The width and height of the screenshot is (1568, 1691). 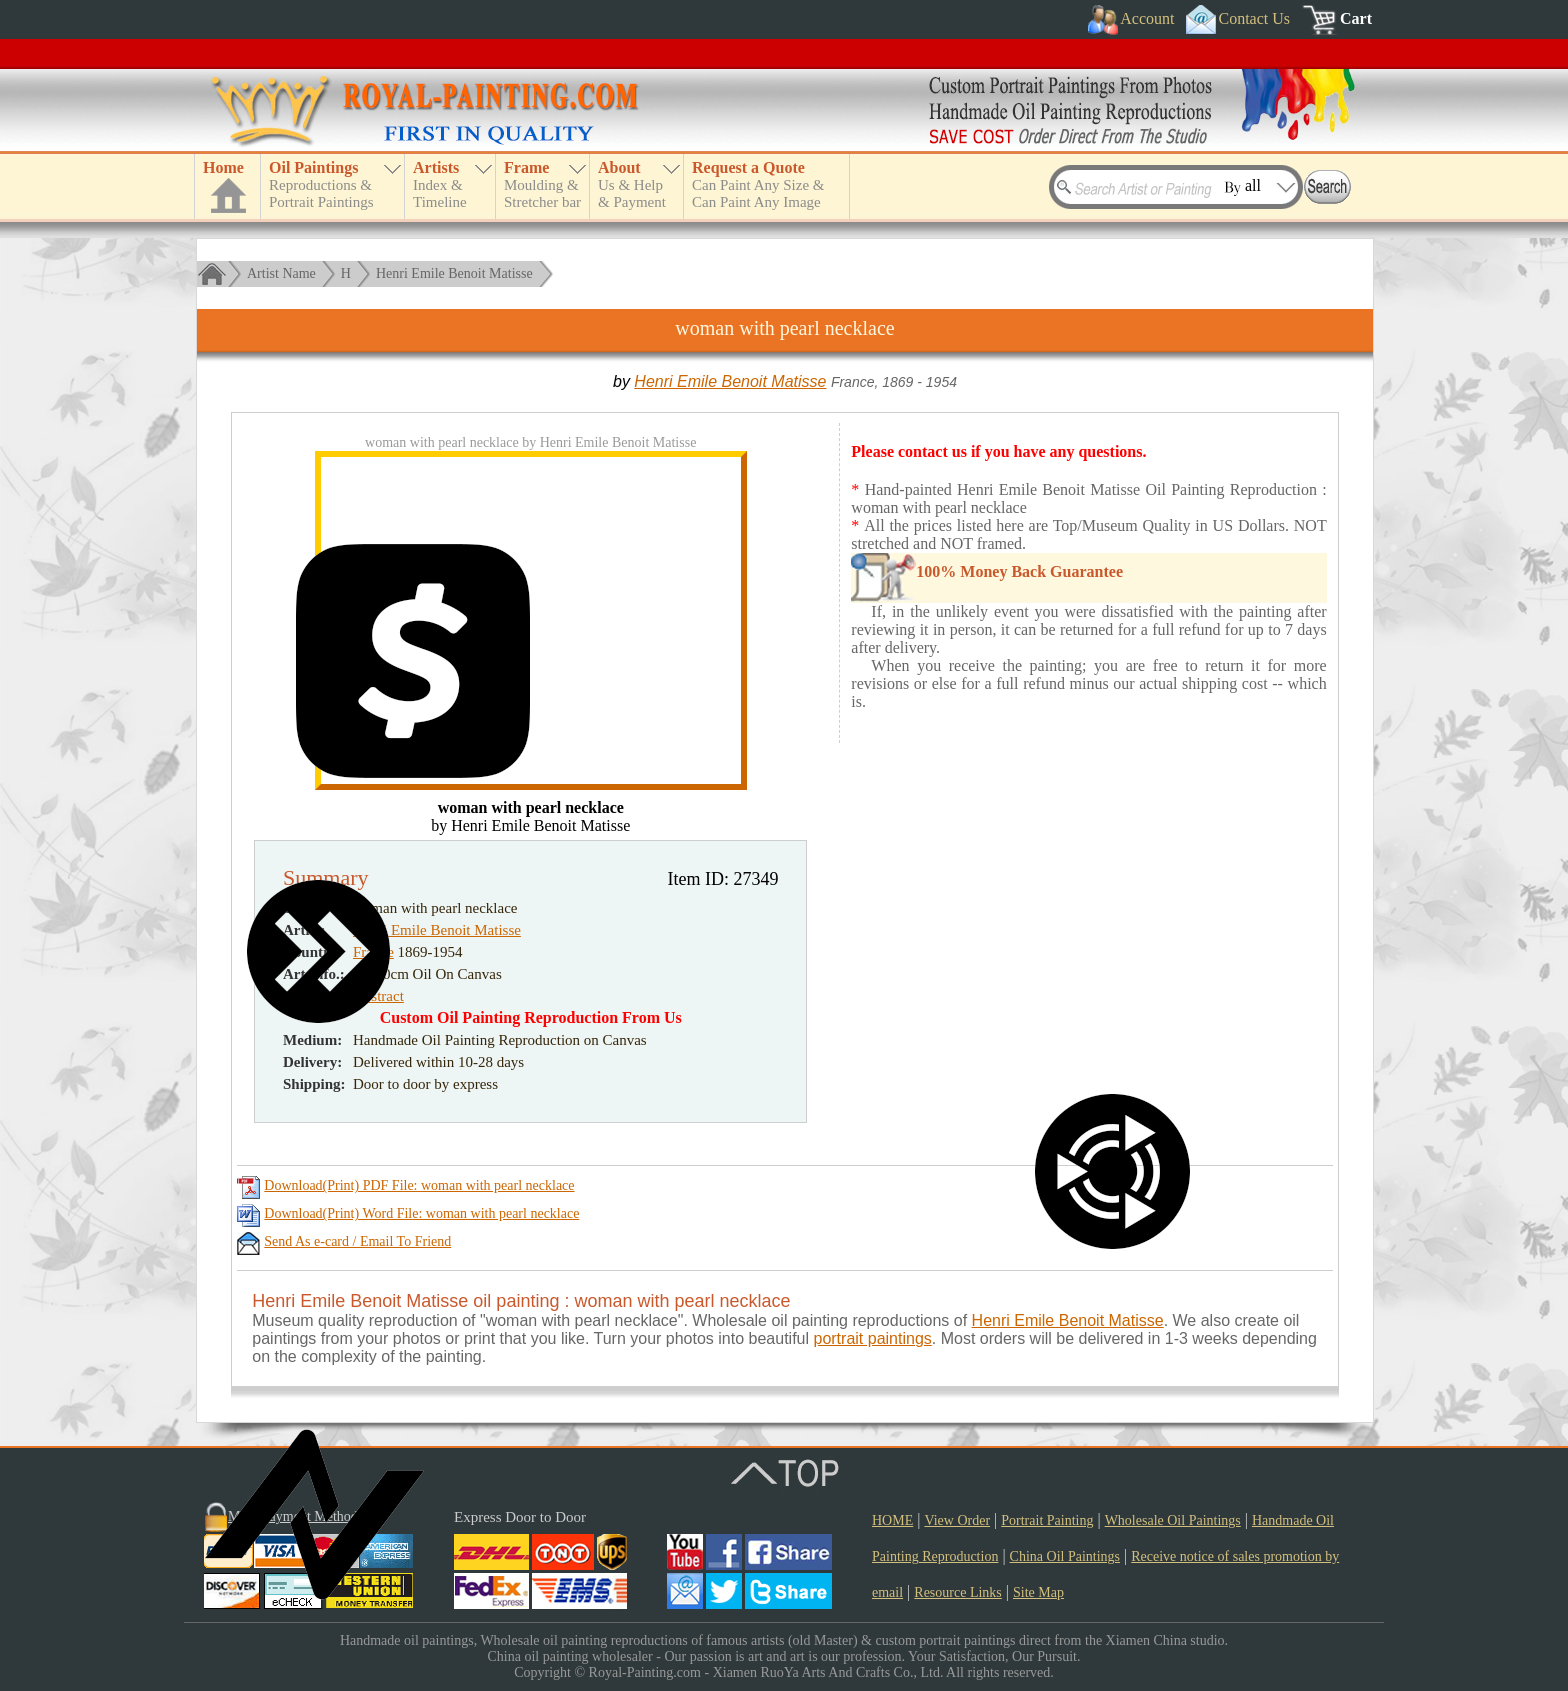 I want to click on esbuild JavaScript bundler logo, so click(x=318, y=951).